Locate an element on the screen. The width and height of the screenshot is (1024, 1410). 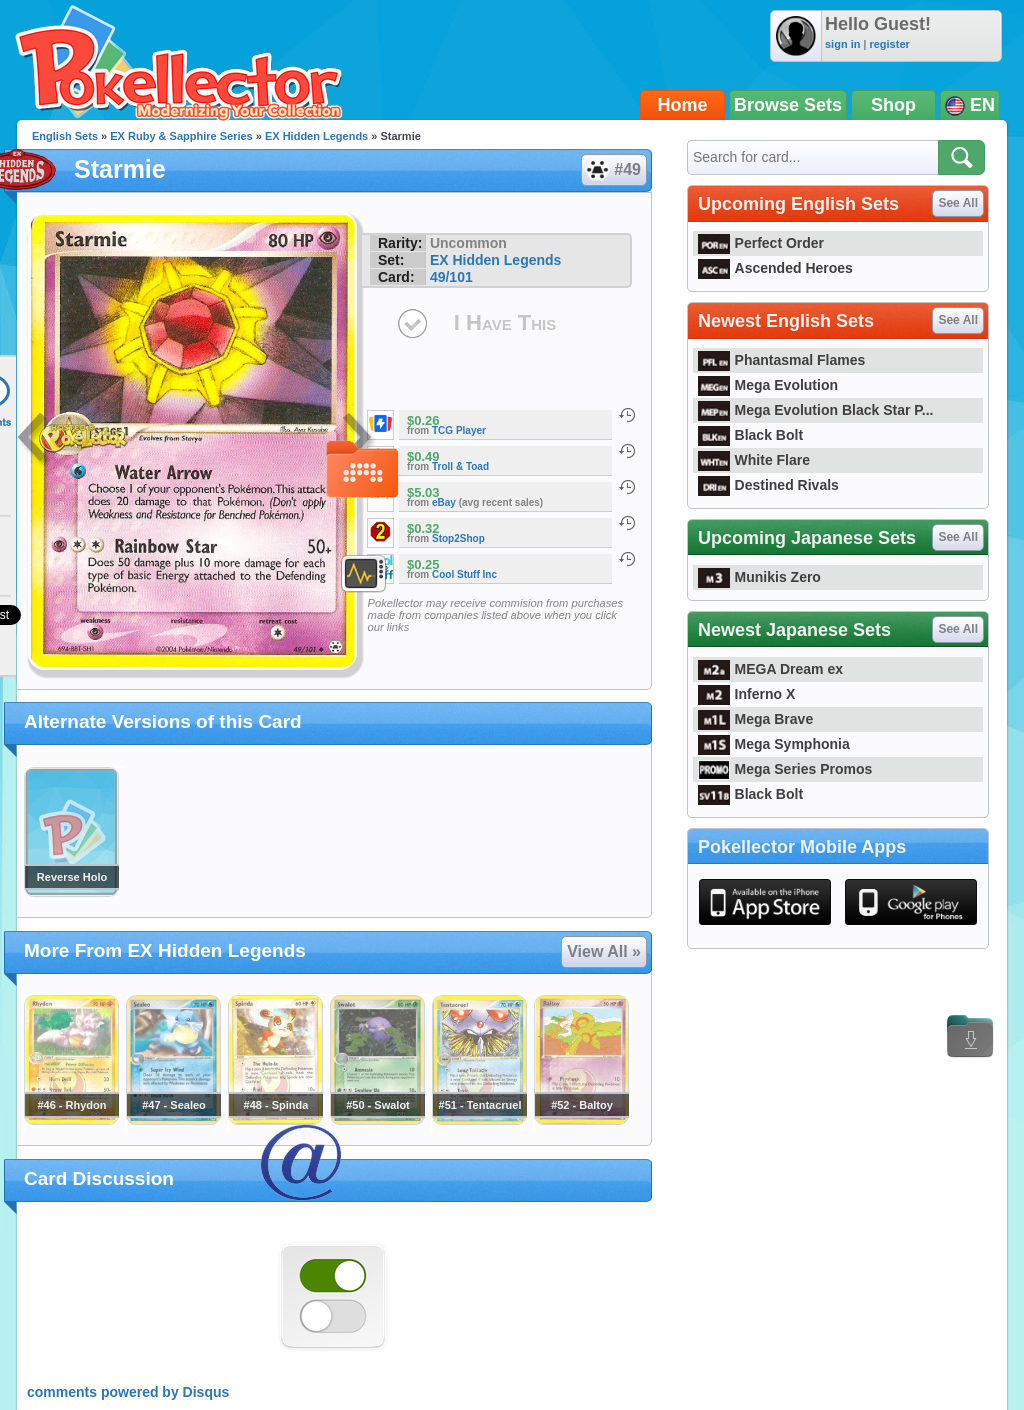
open desktop preferences or settings is located at coordinates (333, 1296).